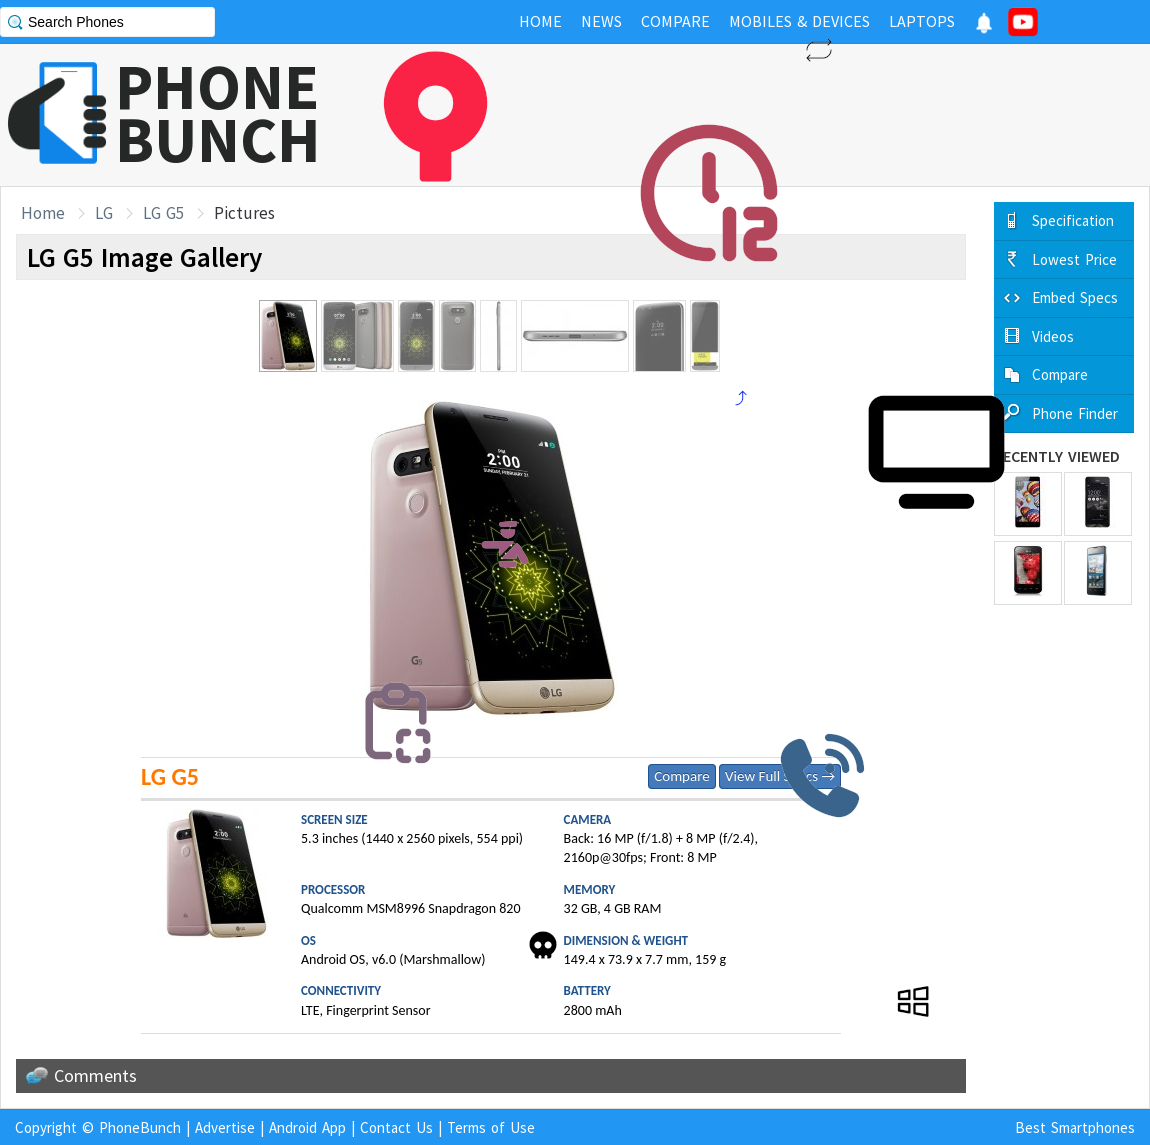 The image size is (1150, 1145). What do you see at coordinates (396, 721) in the screenshot?
I see `copy to clipboard` at bounding box center [396, 721].